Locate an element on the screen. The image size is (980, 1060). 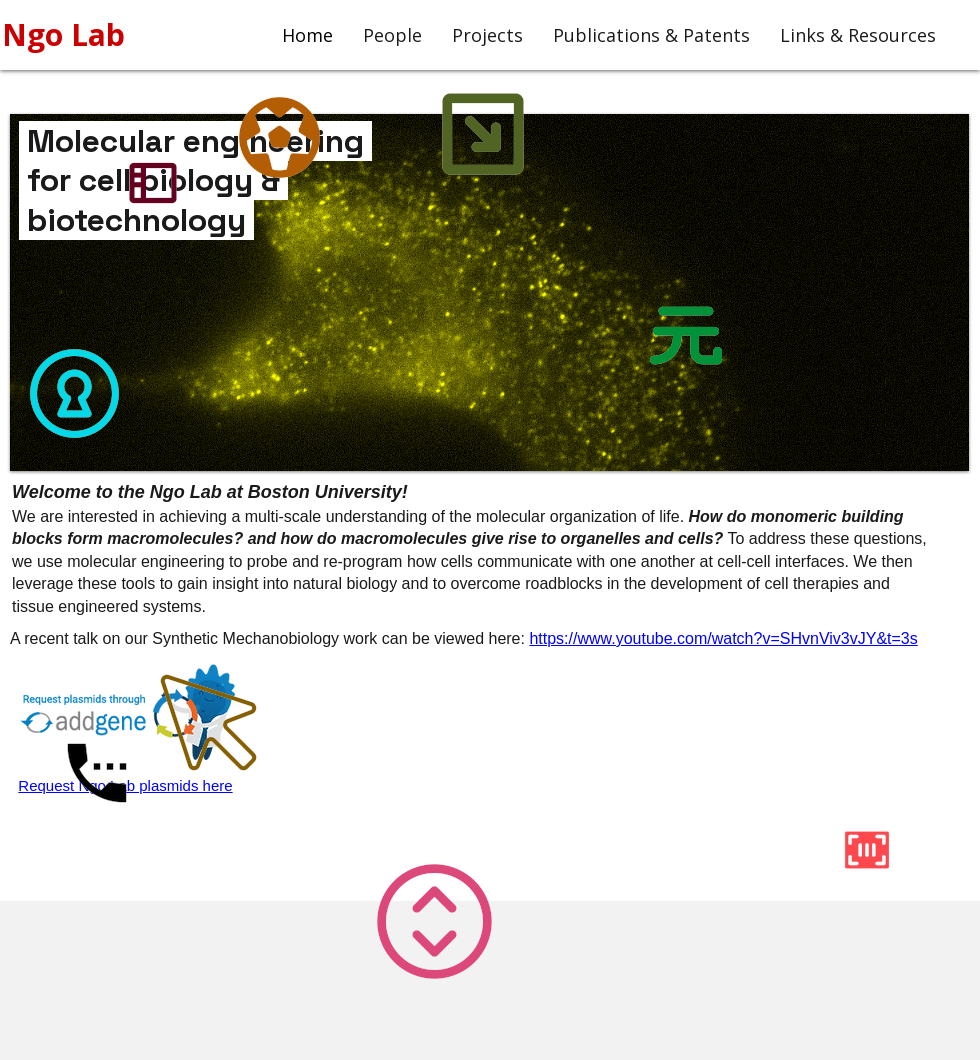
view sports or soccer-related content is located at coordinates (279, 137).